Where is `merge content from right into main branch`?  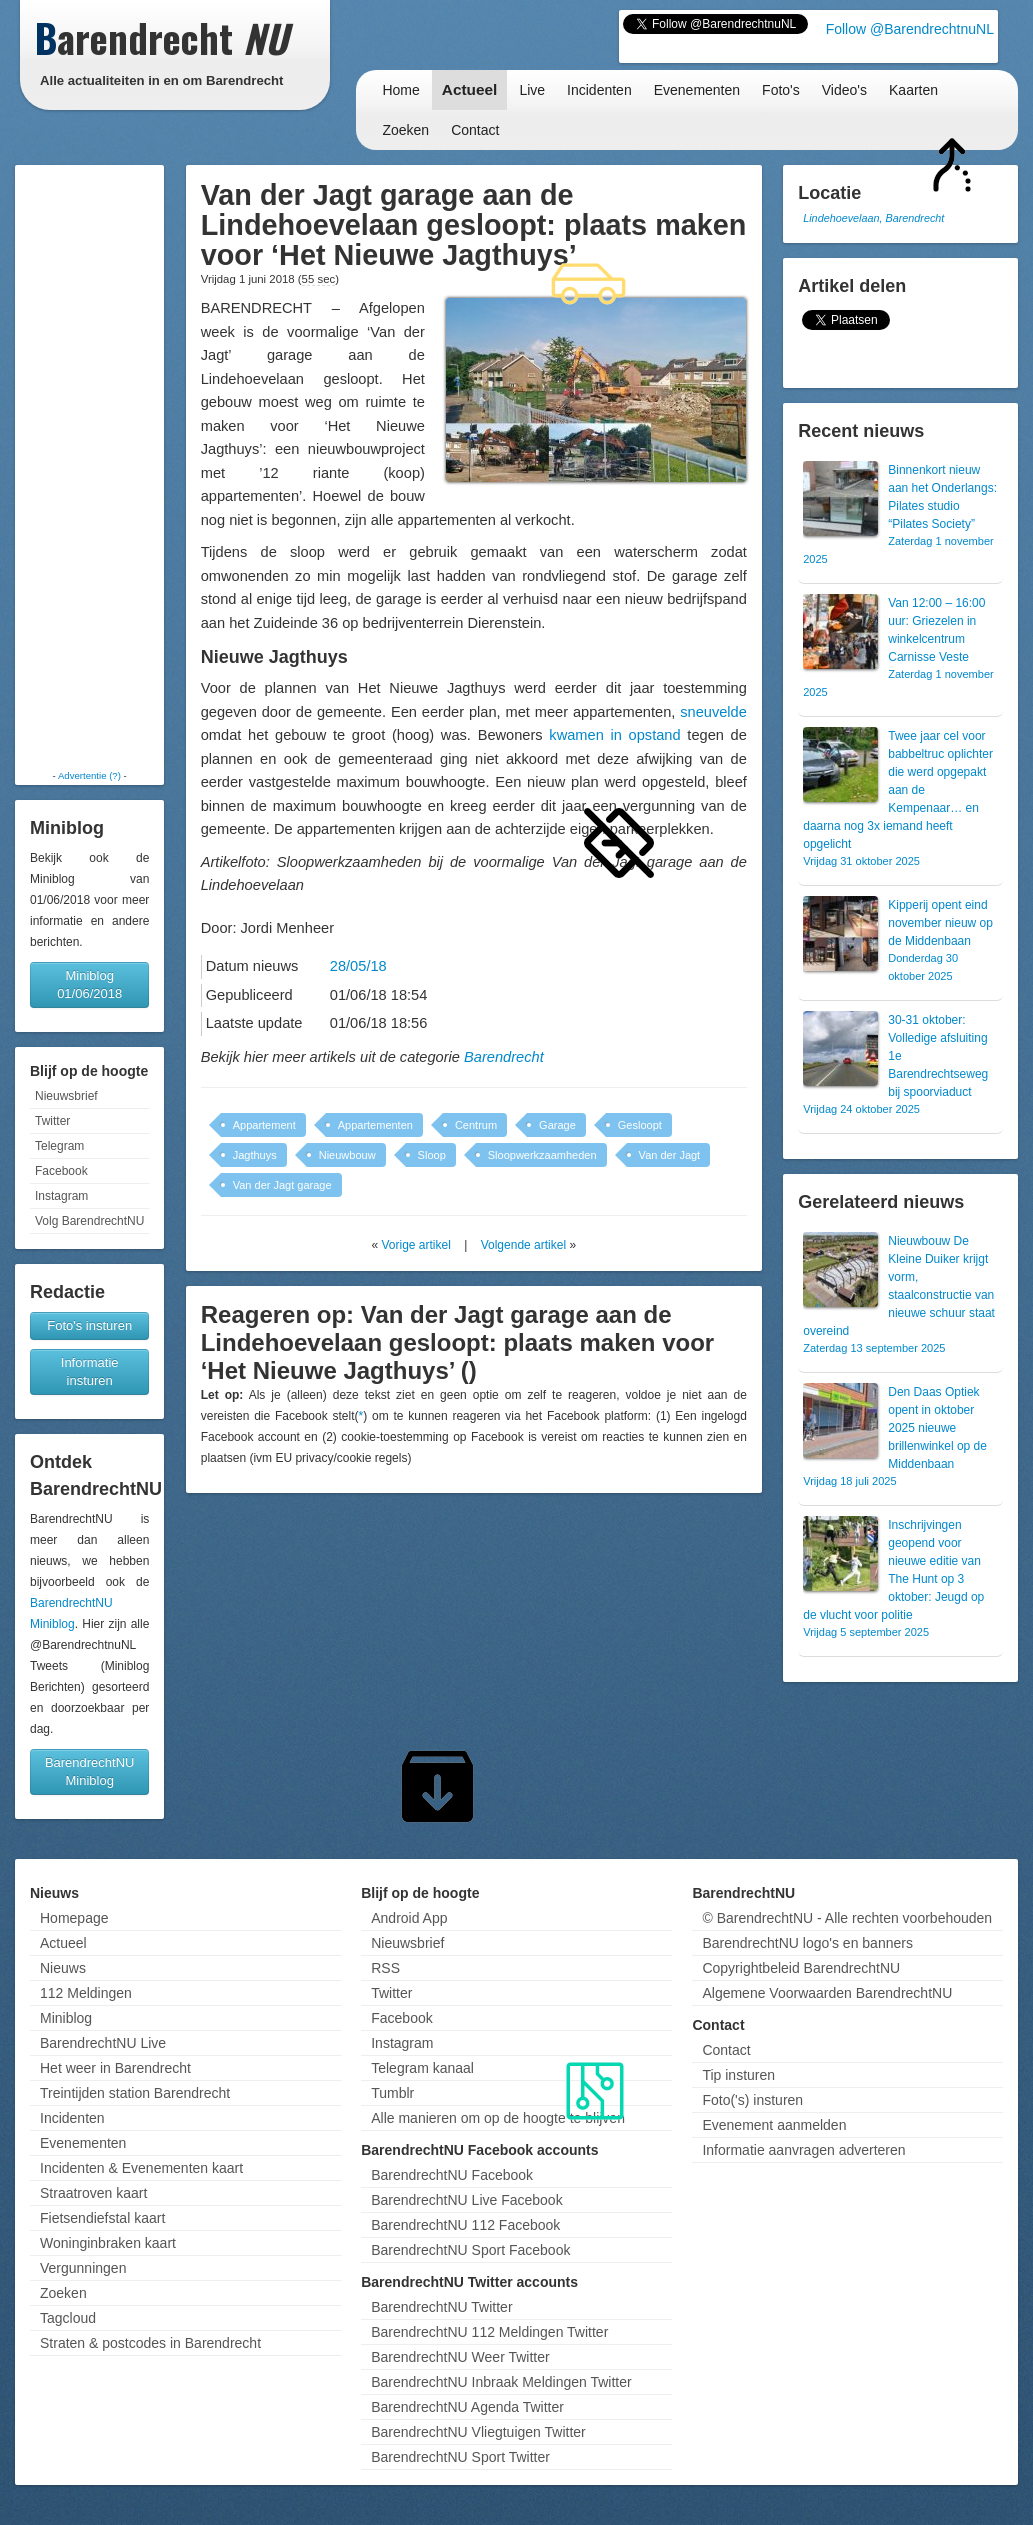 merge content from right into main branch is located at coordinates (952, 165).